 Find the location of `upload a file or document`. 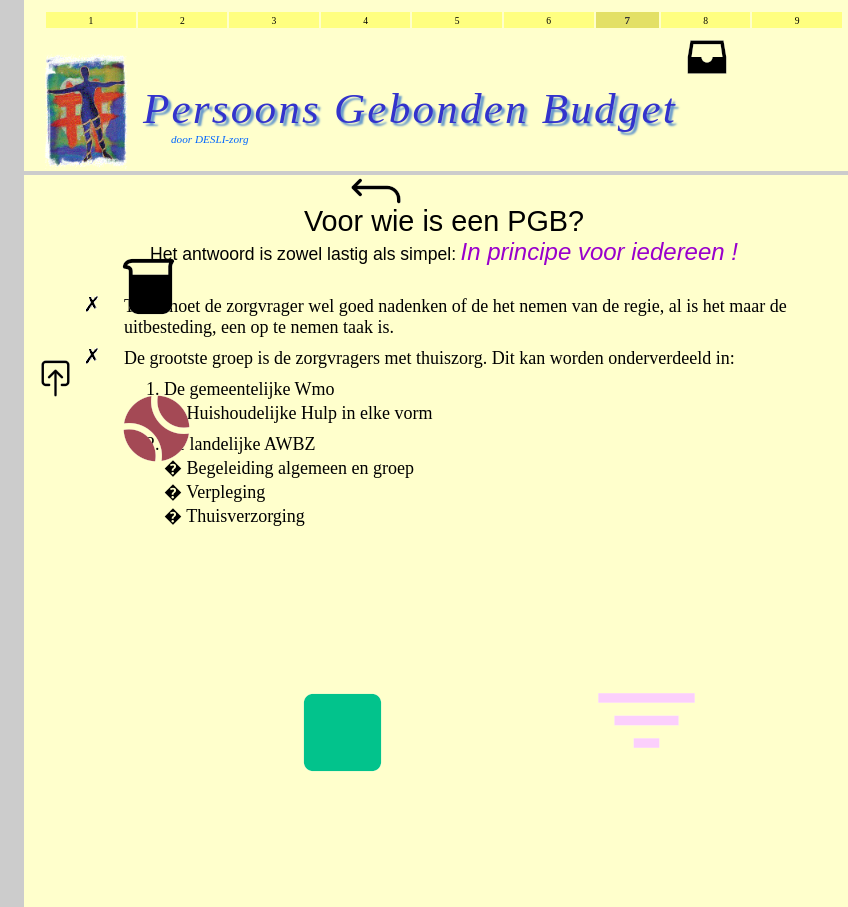

upload a file or document is located at coordinates (55, 378).